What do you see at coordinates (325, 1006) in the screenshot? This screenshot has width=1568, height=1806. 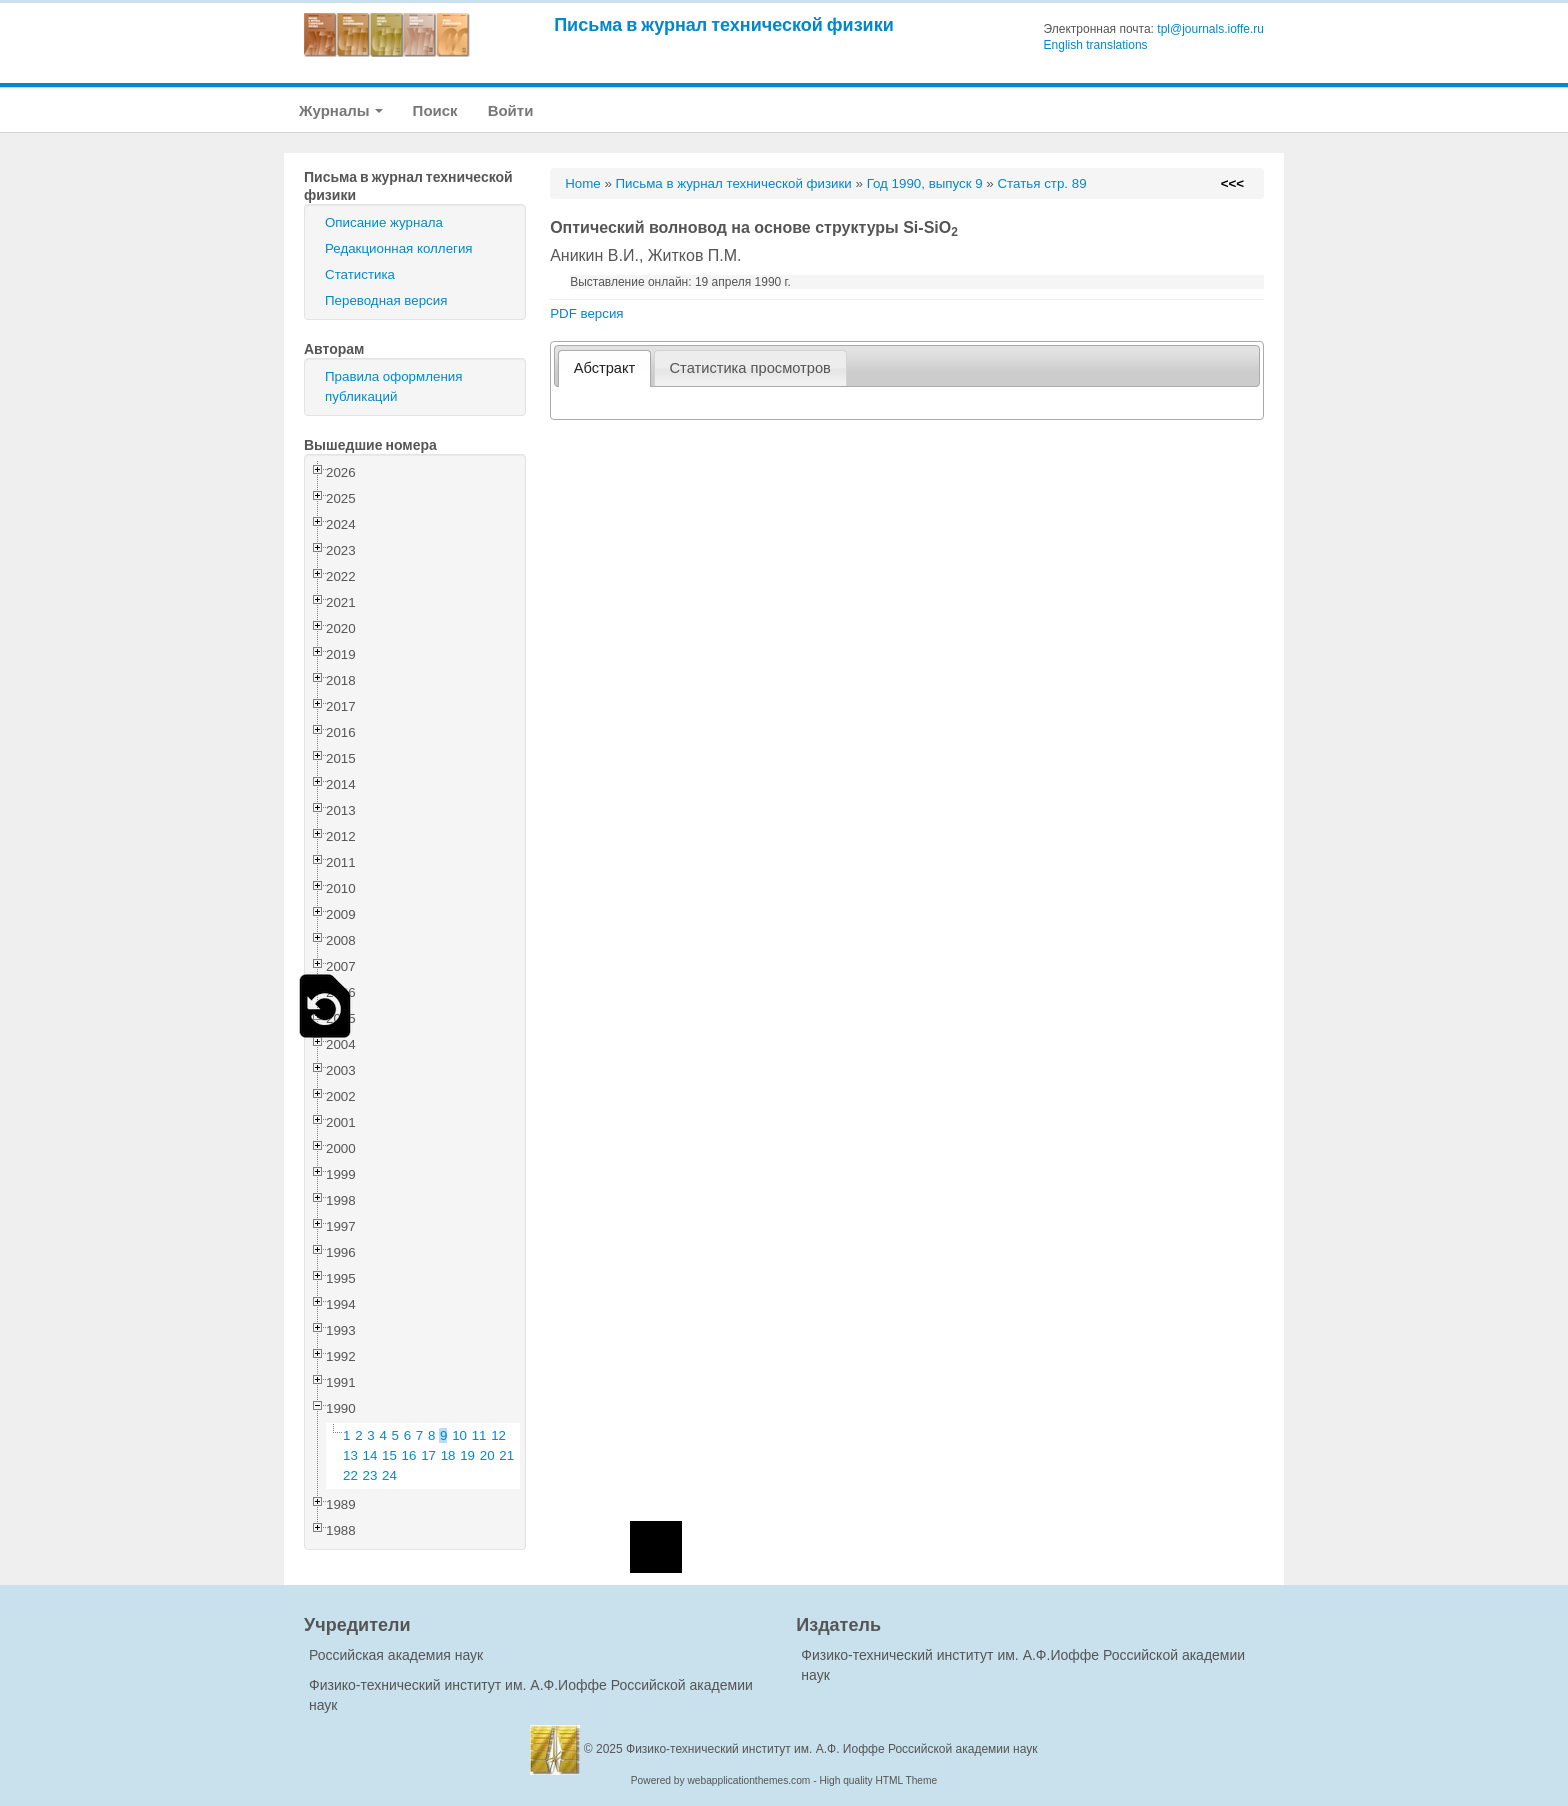 I see `restore a previous version of a document` at bounding box center [325, 1006].